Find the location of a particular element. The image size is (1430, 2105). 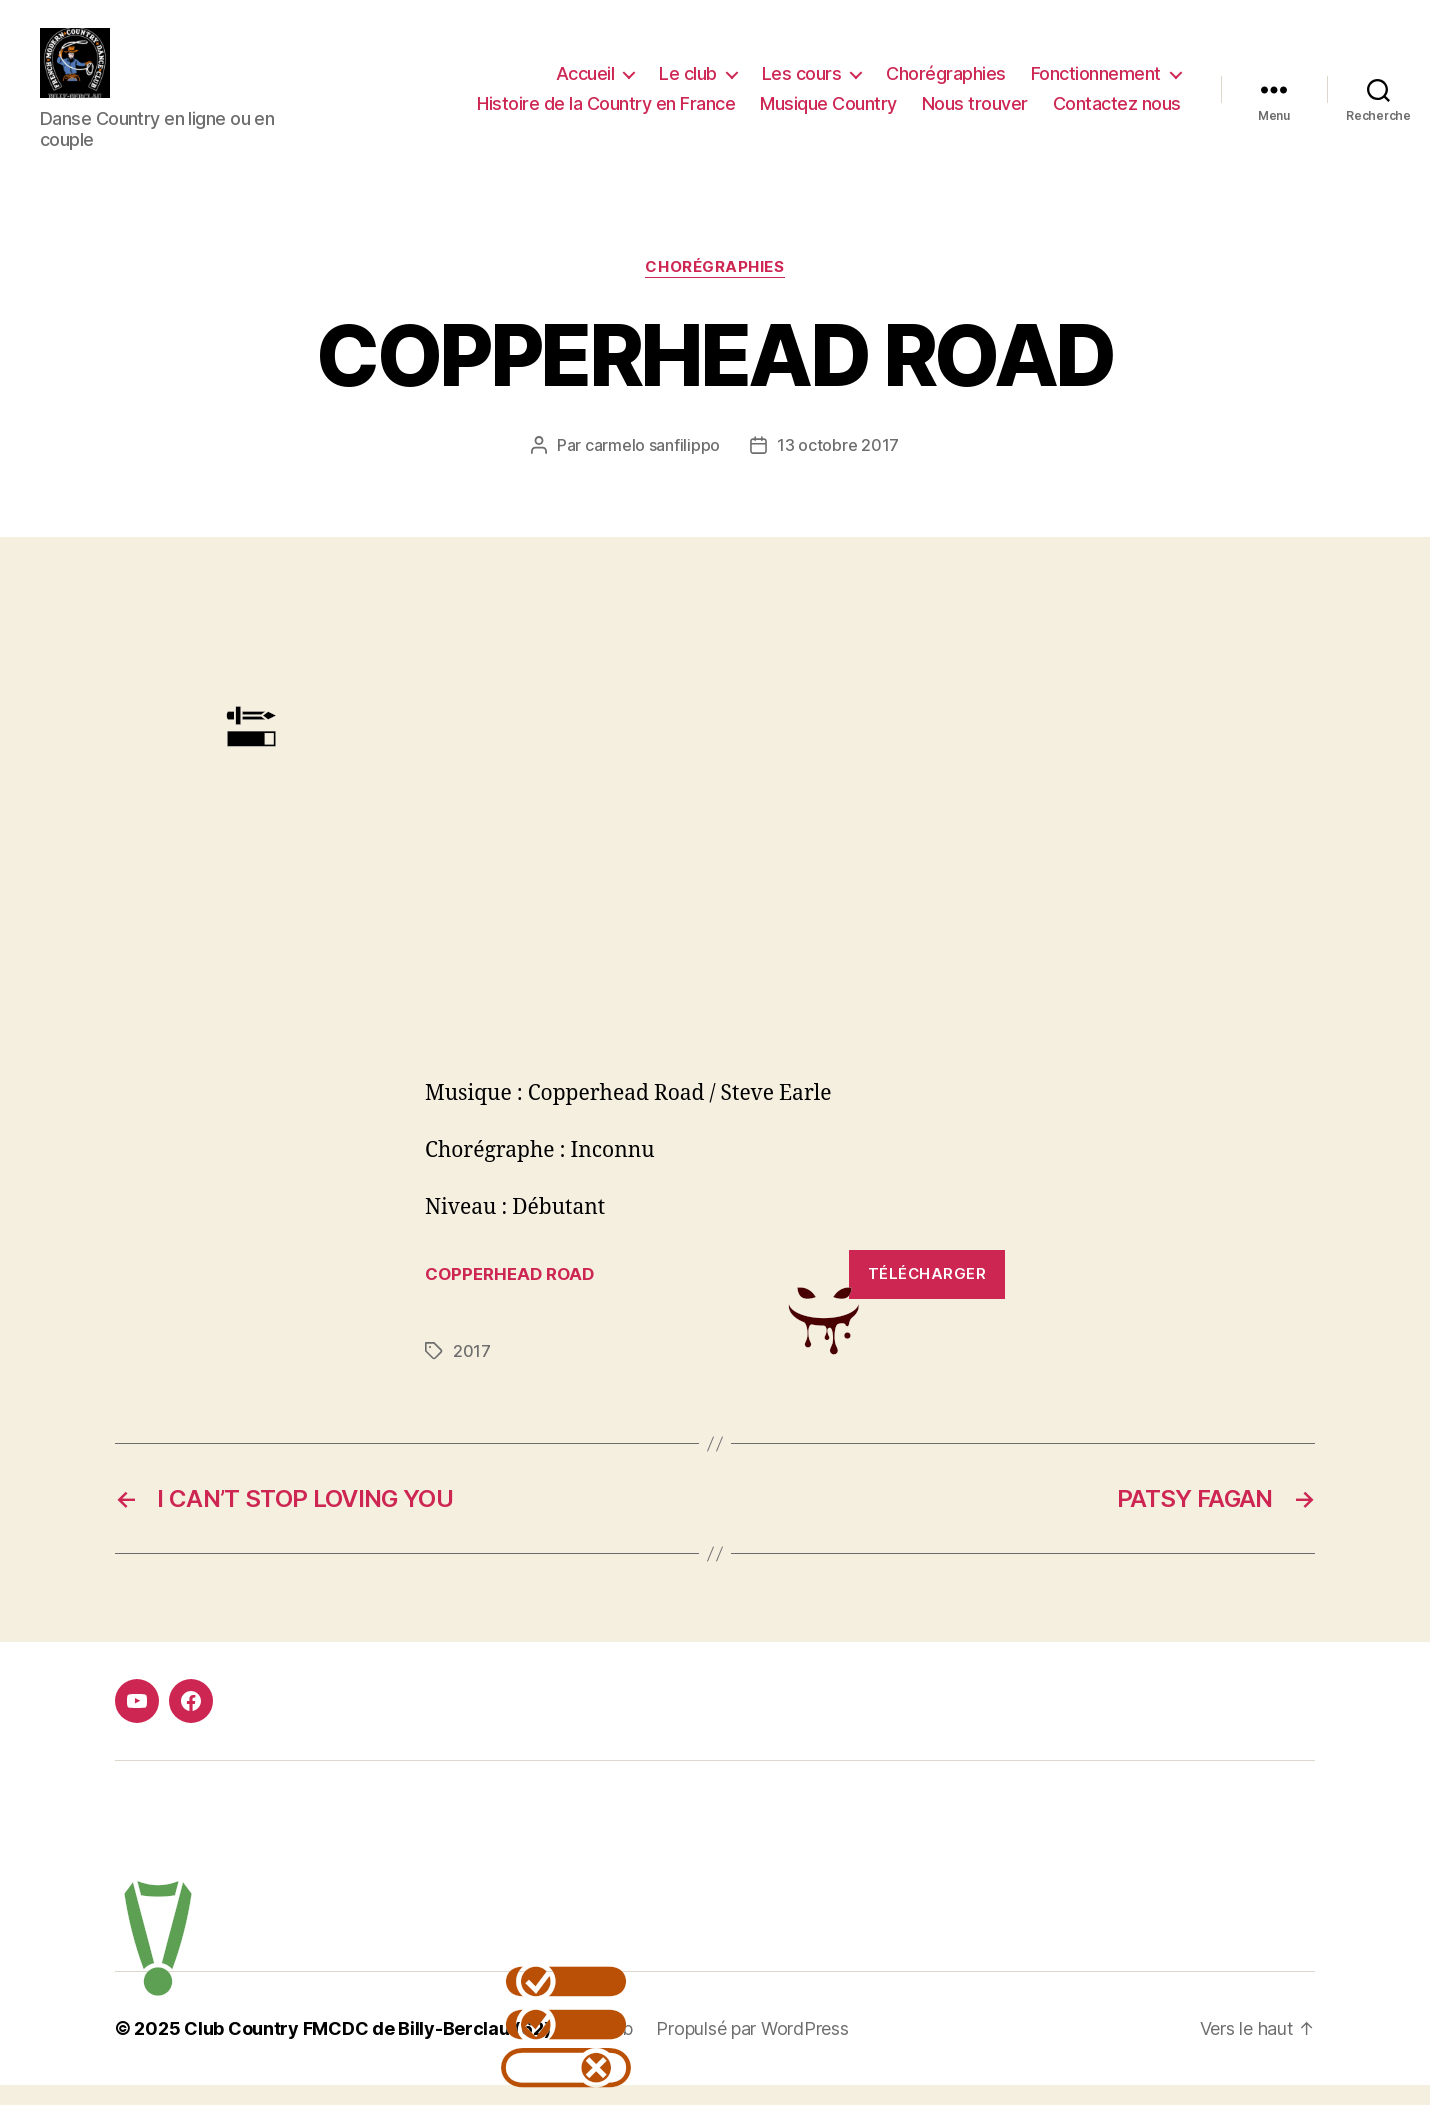

adjust settings with multiple toggle switches is located at coordinates (566, 2027).